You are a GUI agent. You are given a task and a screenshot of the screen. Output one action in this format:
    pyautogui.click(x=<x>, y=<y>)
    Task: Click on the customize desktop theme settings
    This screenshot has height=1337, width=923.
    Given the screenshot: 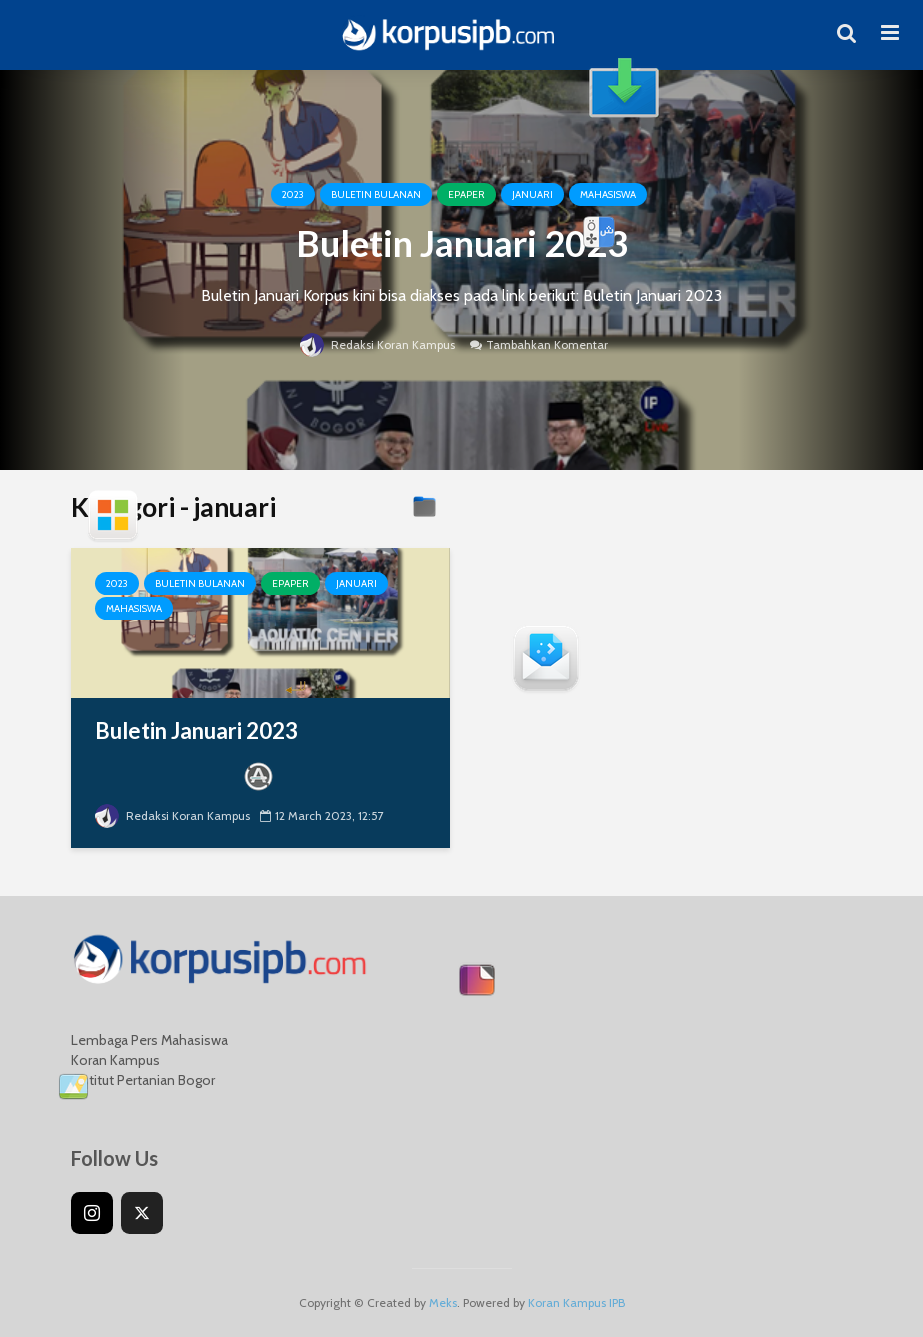 What is the action you would take?
    pyautogui.click(x=477, y=980)
    